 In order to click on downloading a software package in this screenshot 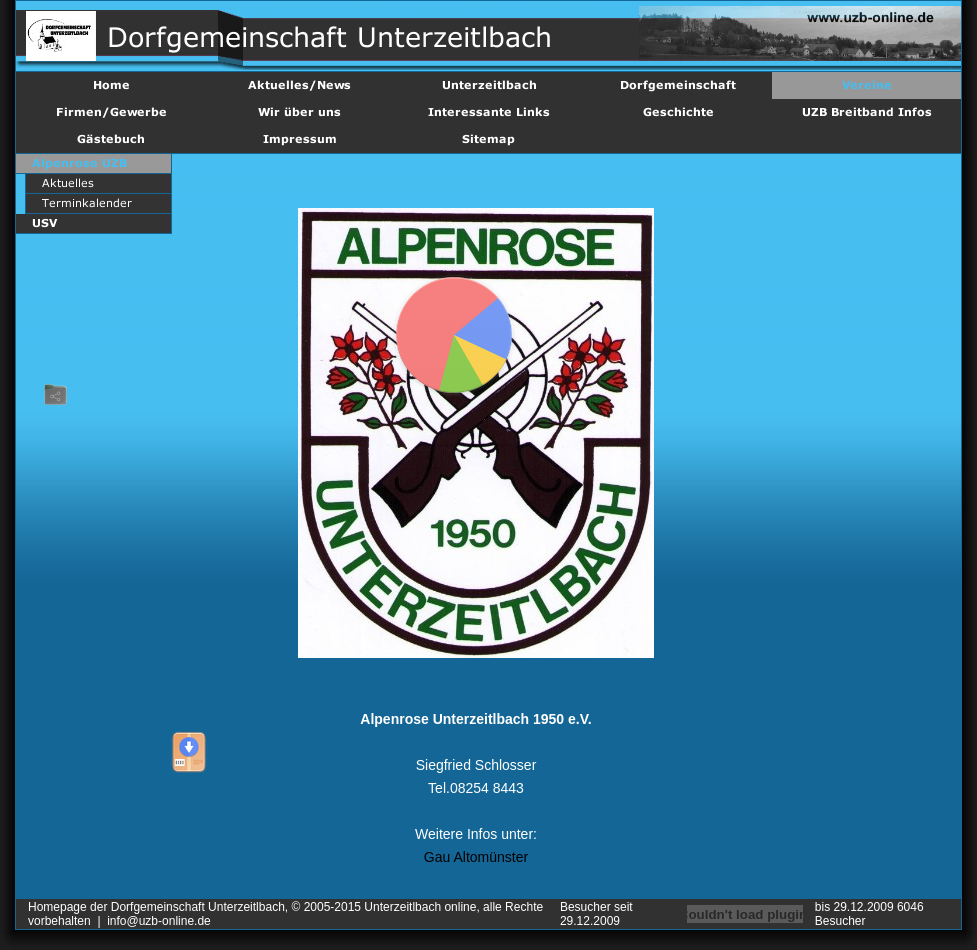, I will do `click(189, 752)`.